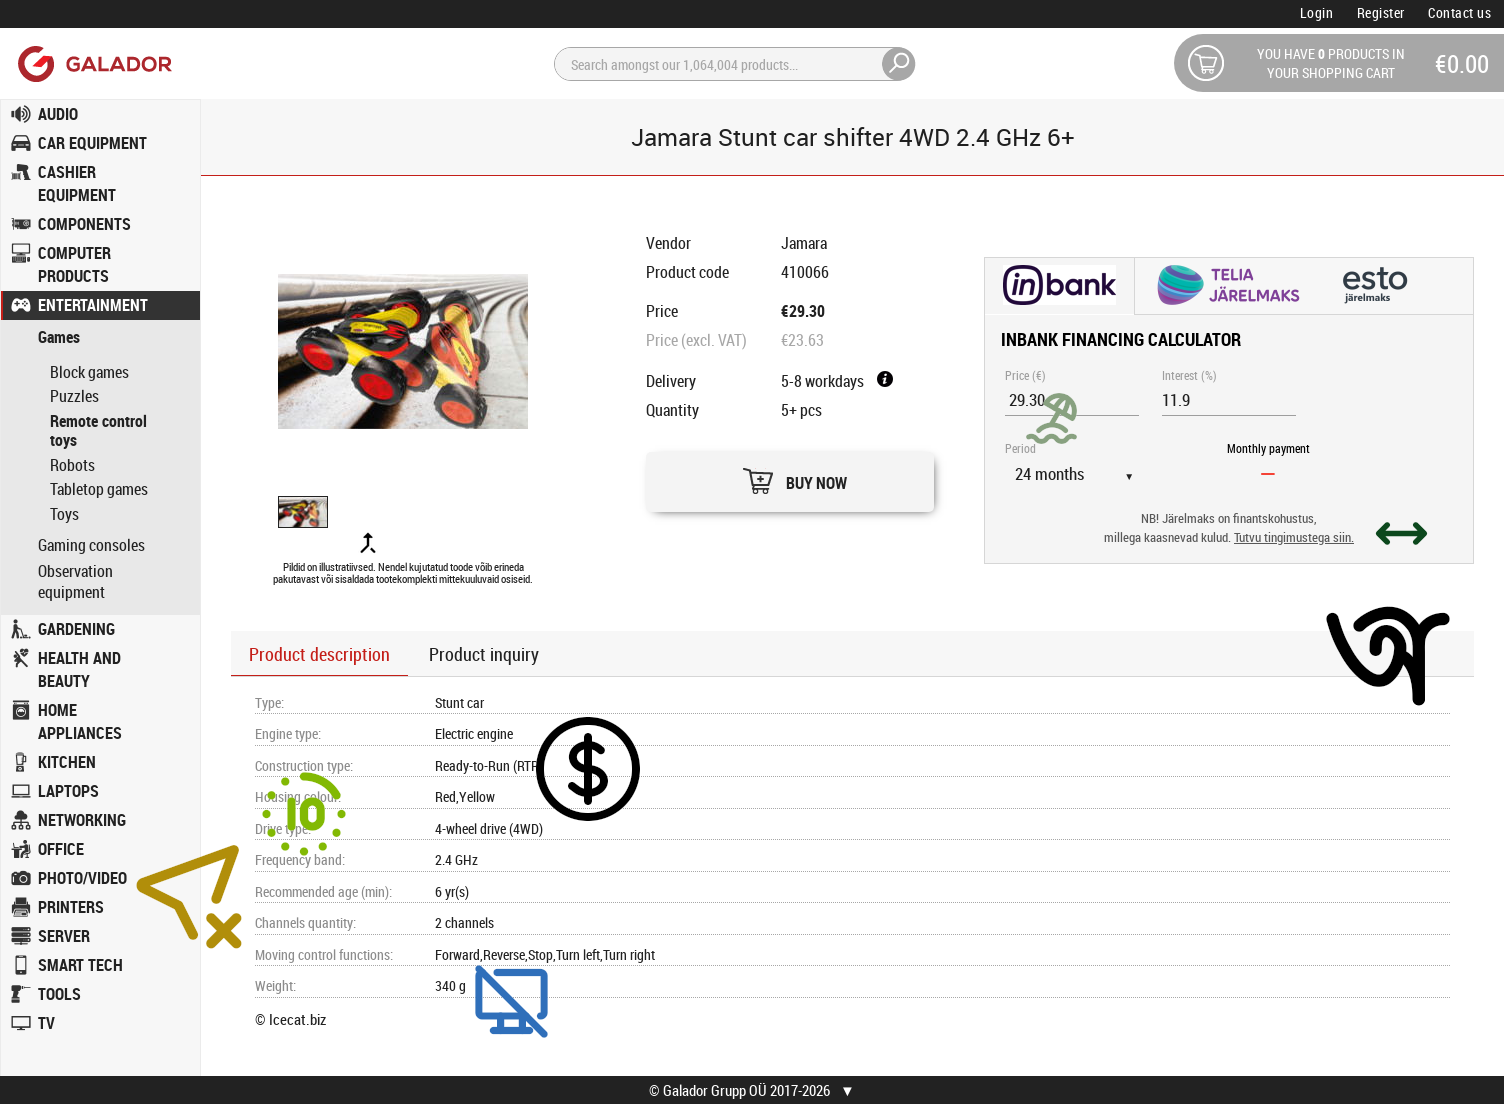 The image size is (1504, 1104). I want to click on merge two active calls into a conference, so click(368, 543).